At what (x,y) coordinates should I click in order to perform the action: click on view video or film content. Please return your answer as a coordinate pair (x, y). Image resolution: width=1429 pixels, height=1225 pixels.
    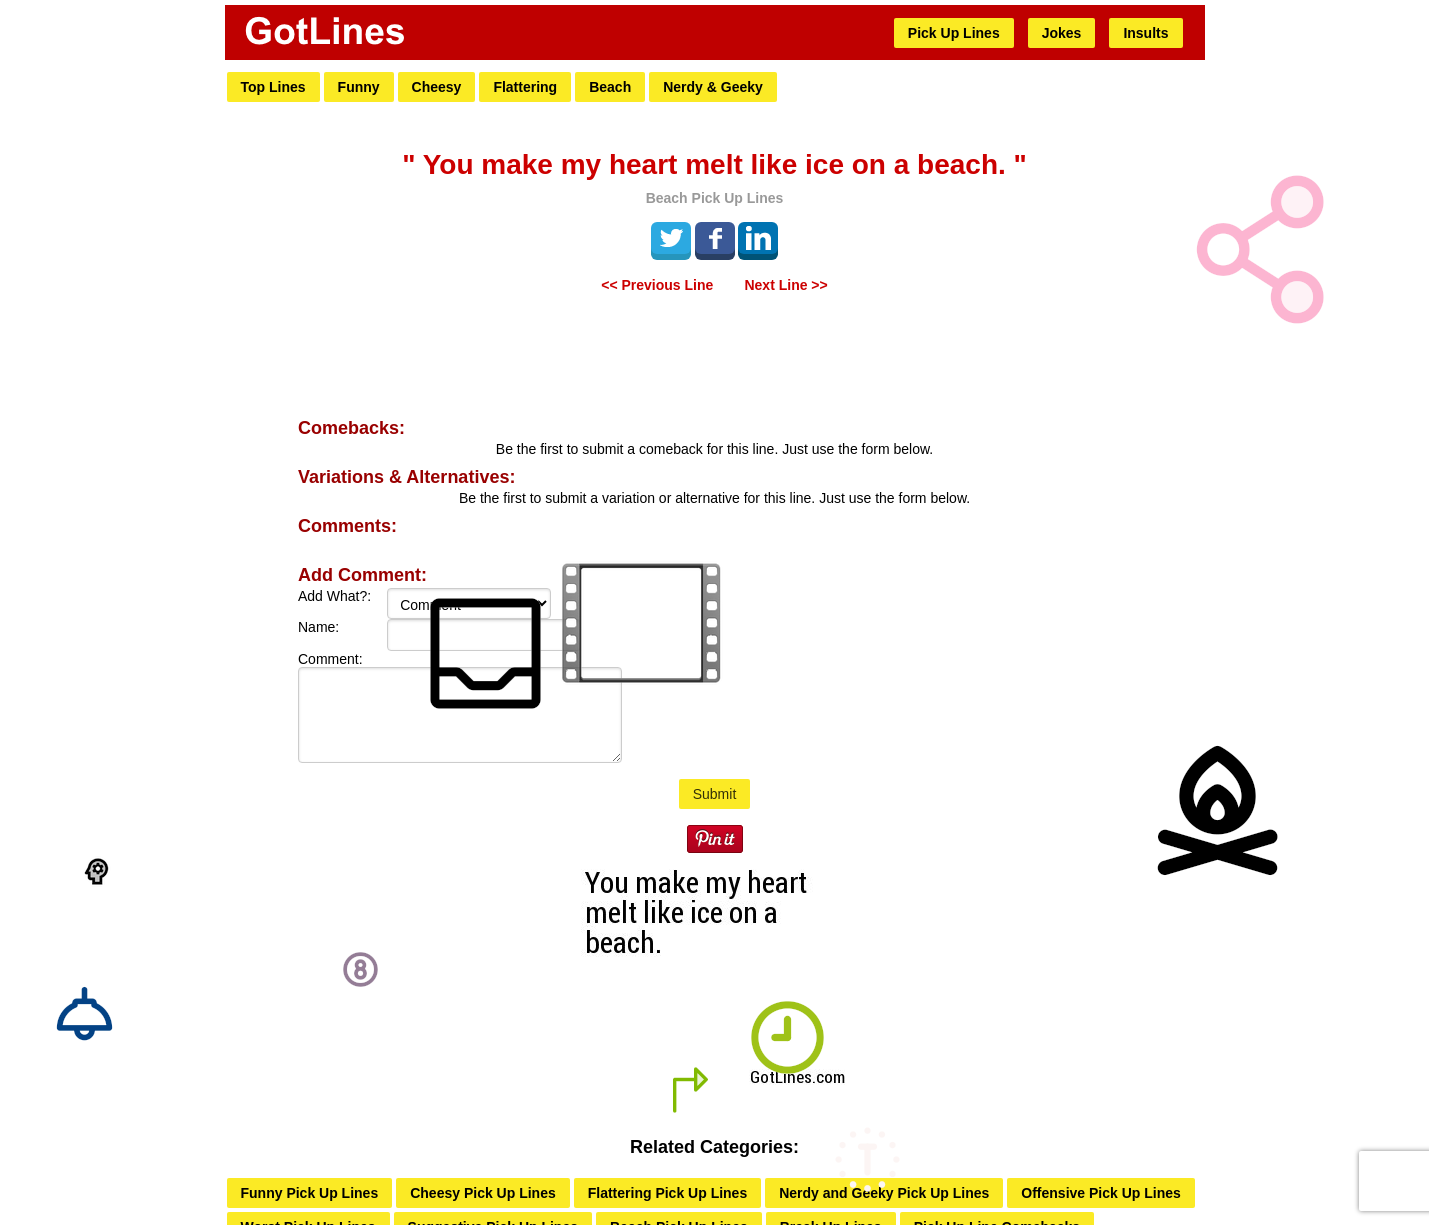
    Looking at the image, I should click on (642, 642).